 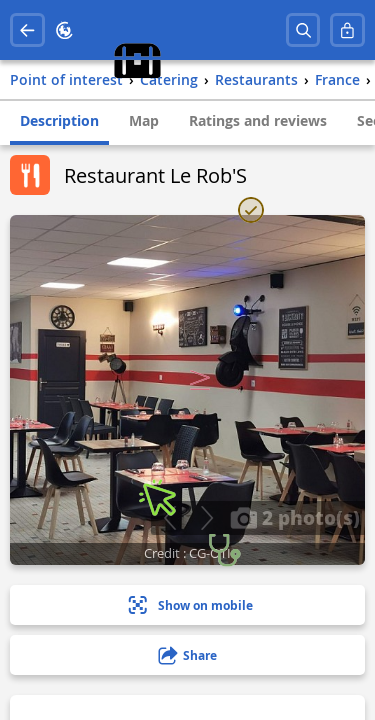 I want to click on access your rewards or collectibles, so click(x=137, y=61).